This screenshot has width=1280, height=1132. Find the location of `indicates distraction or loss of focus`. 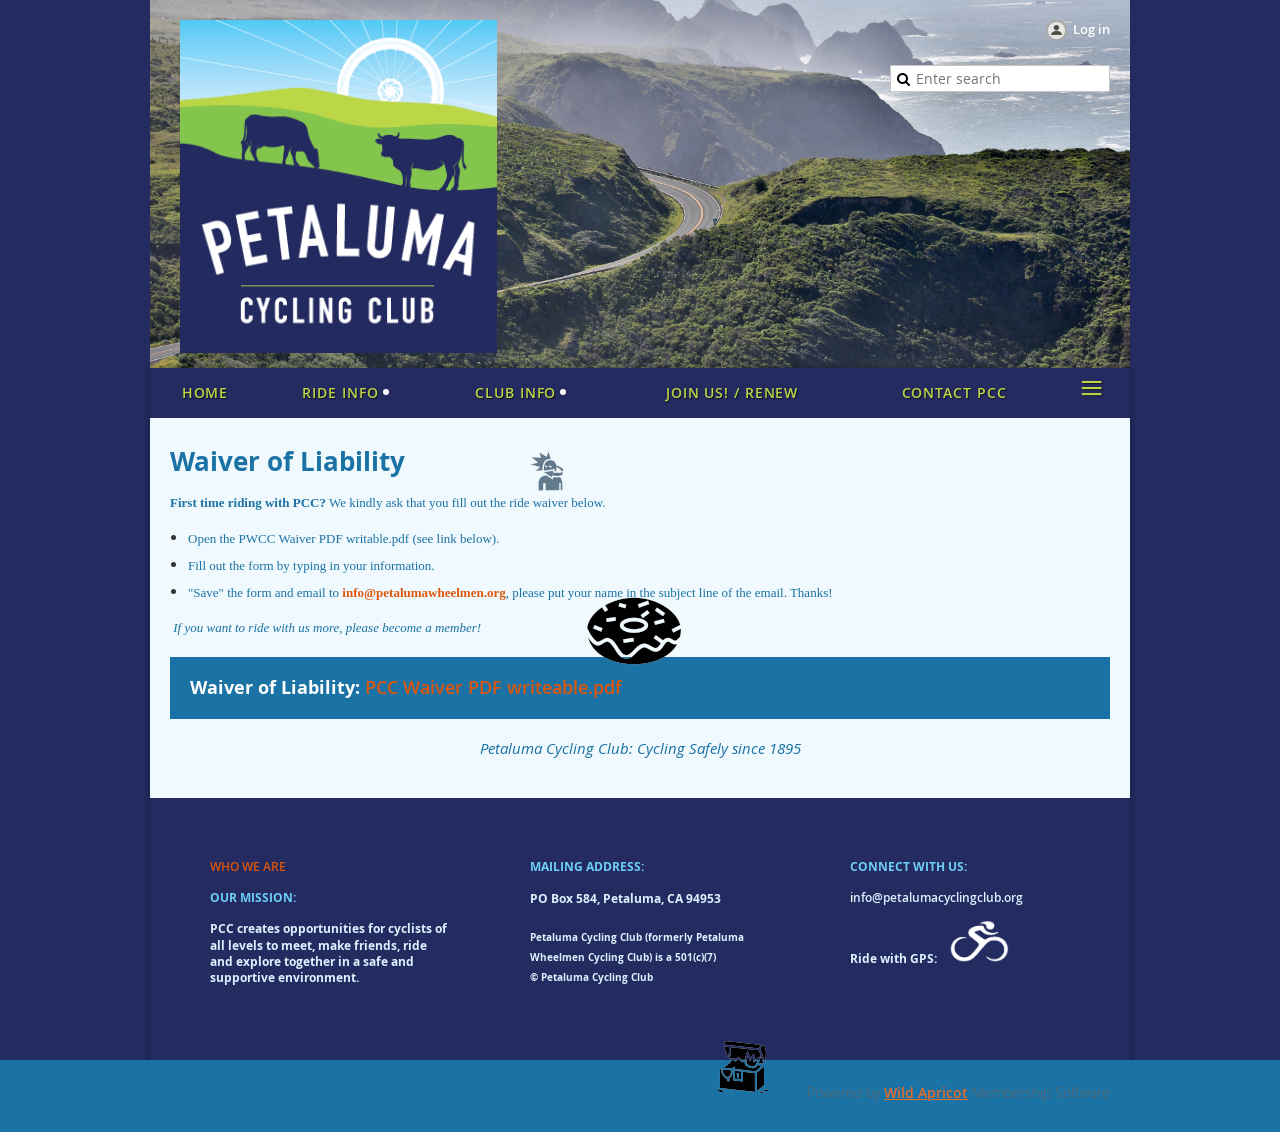

indicates distraction or loss of focus is located at coordinates (547, 471).